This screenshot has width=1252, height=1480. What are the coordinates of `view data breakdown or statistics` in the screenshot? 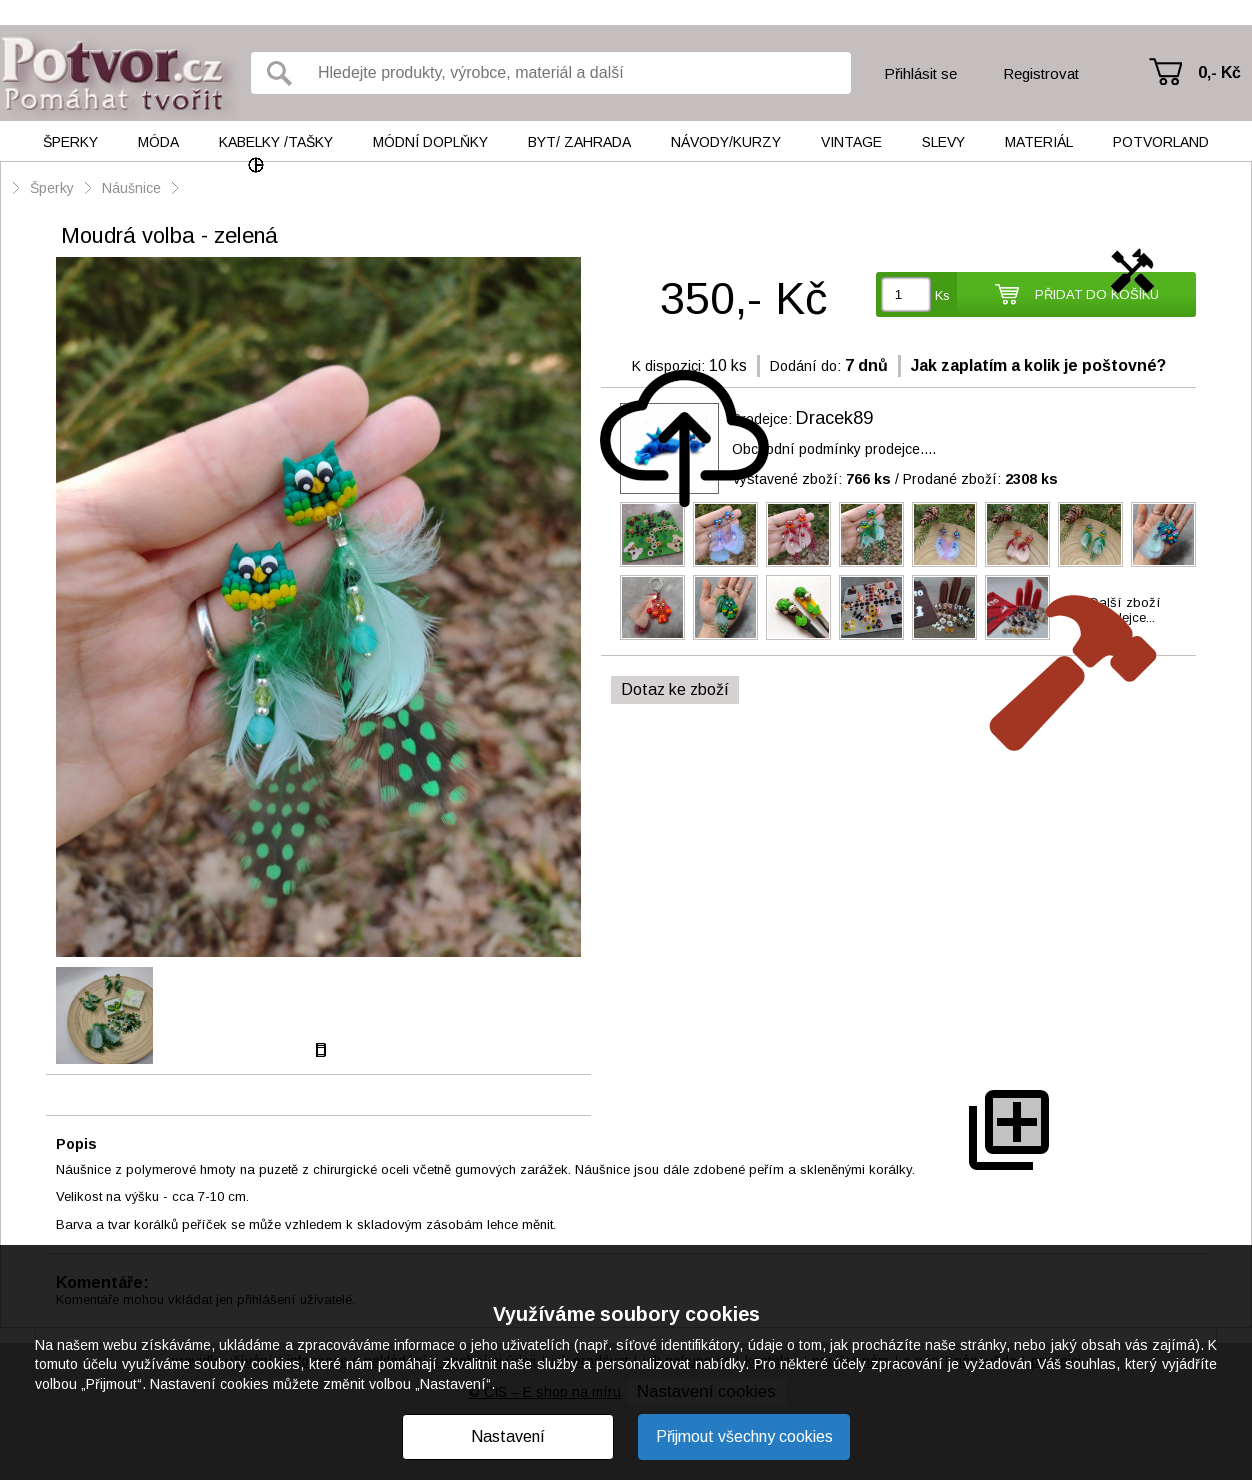 It's located at (256, 165).